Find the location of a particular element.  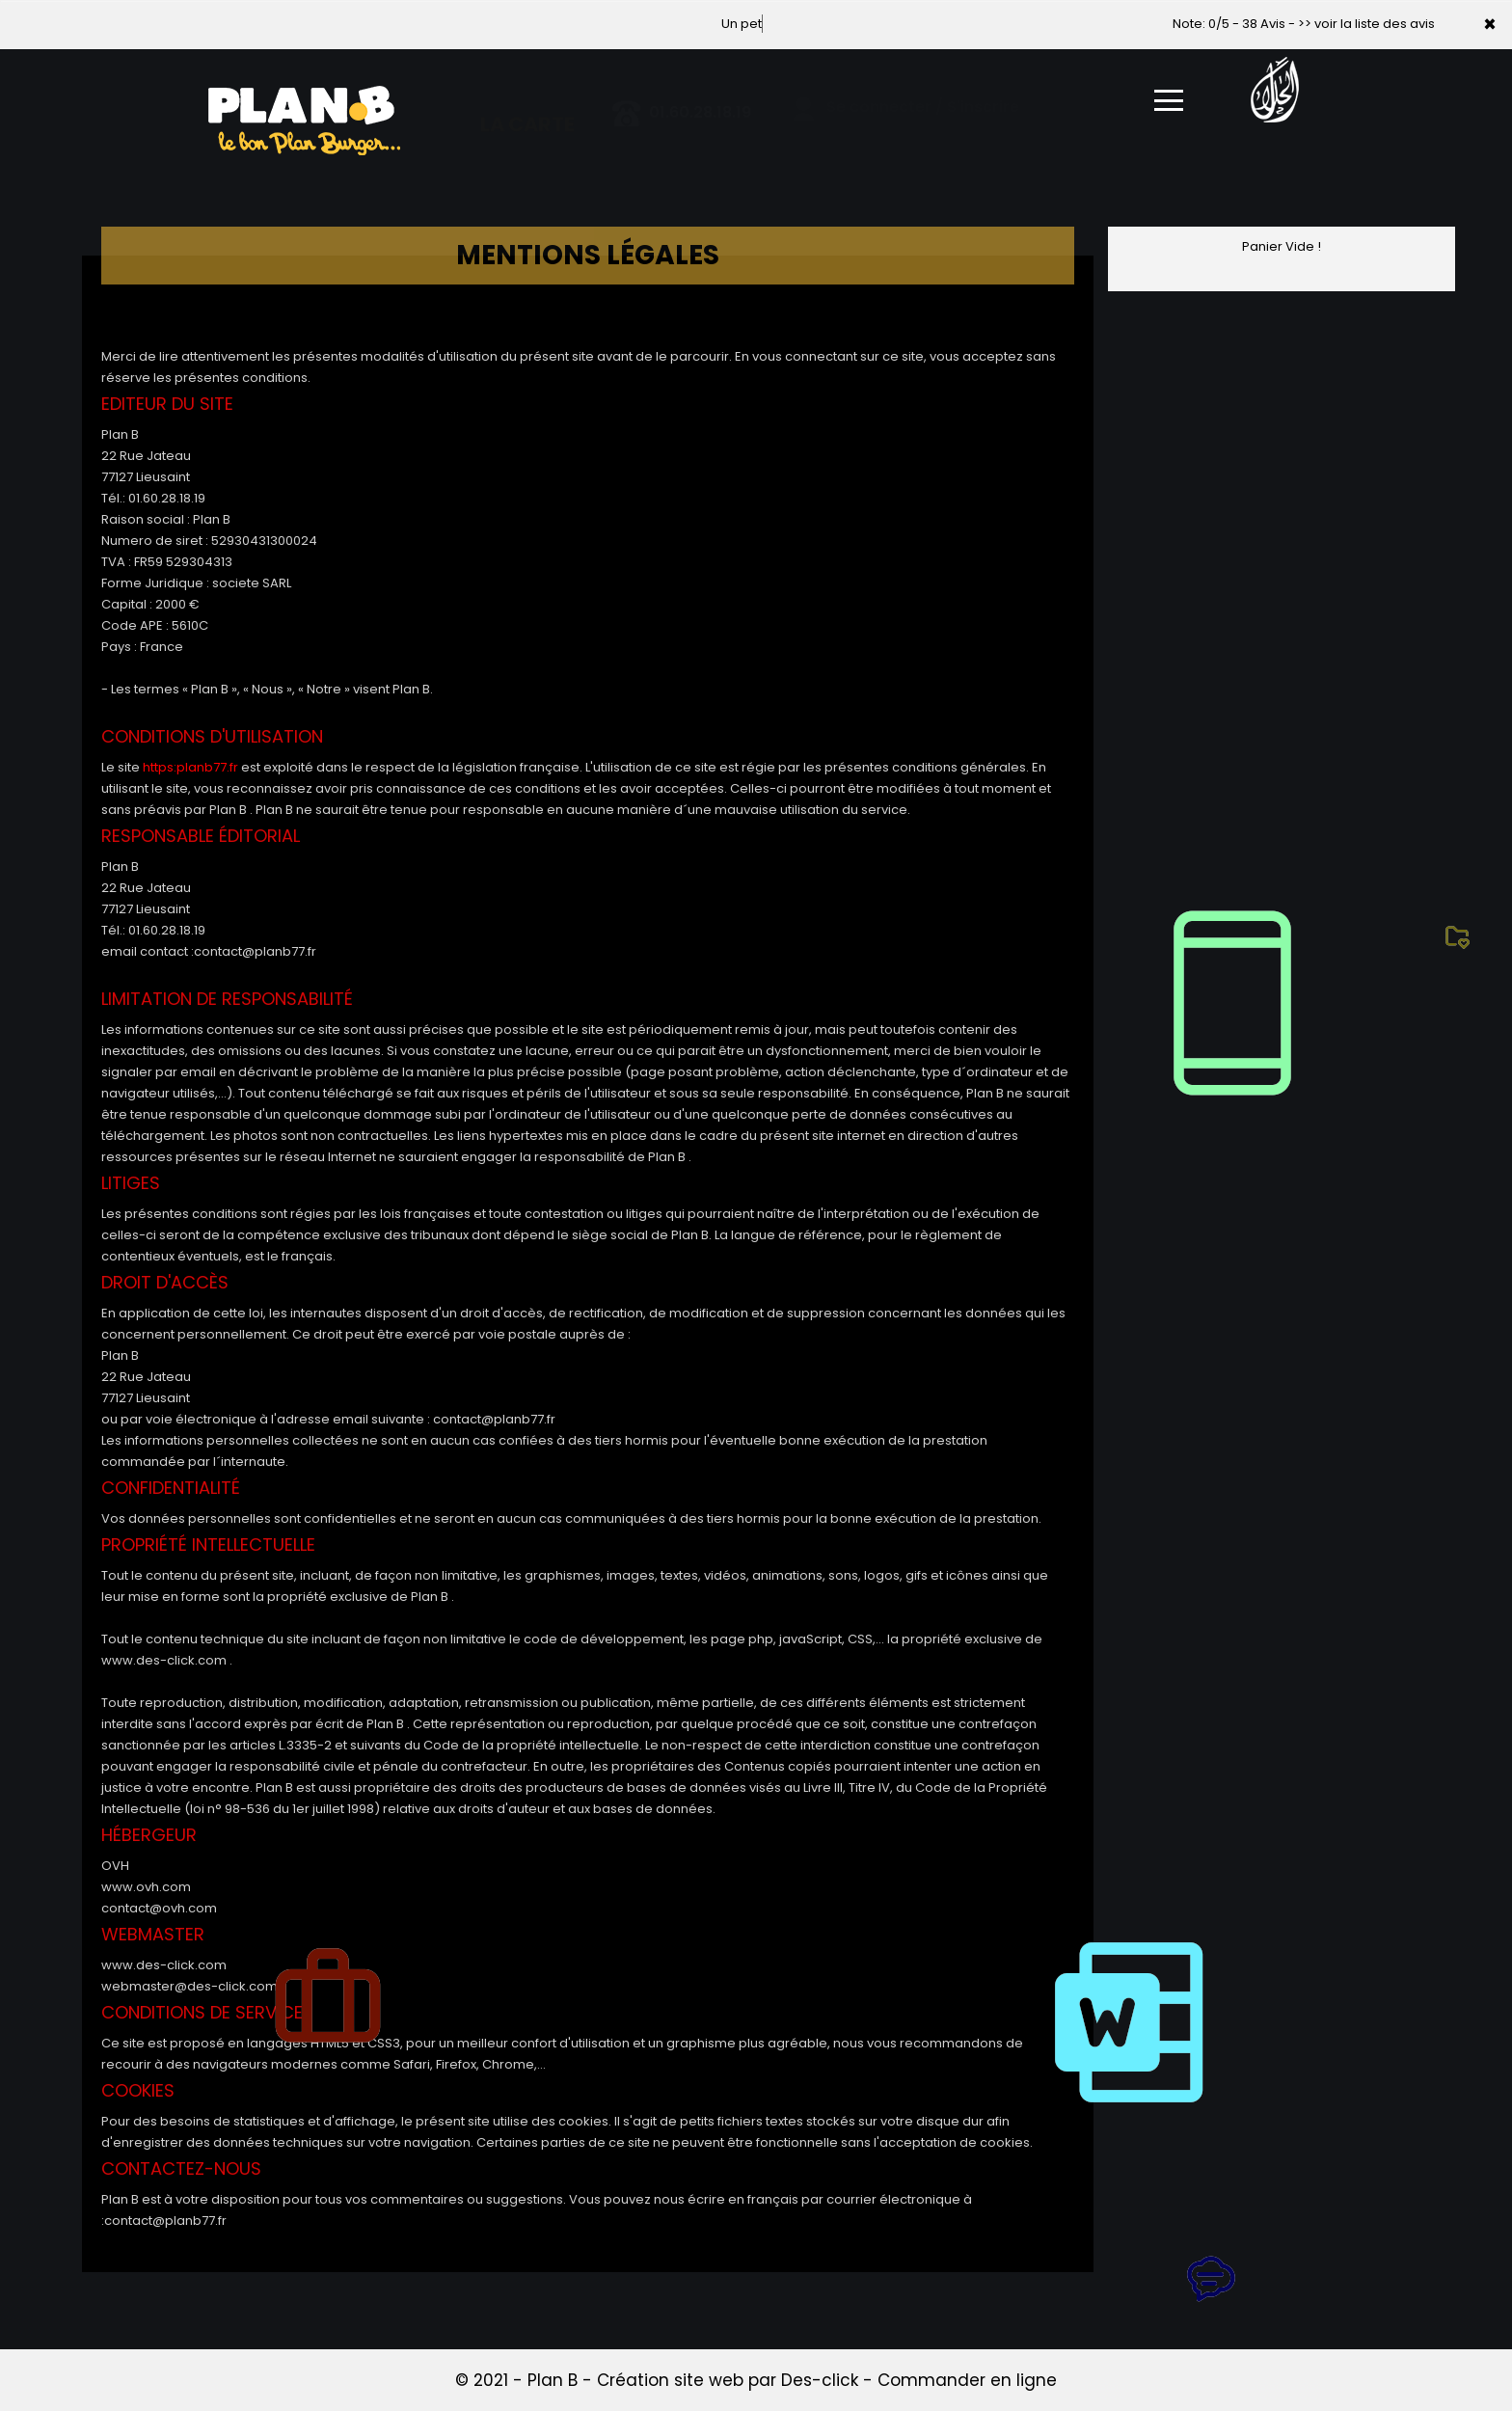

access work or business-related content is located at coordinates (328, 1995).